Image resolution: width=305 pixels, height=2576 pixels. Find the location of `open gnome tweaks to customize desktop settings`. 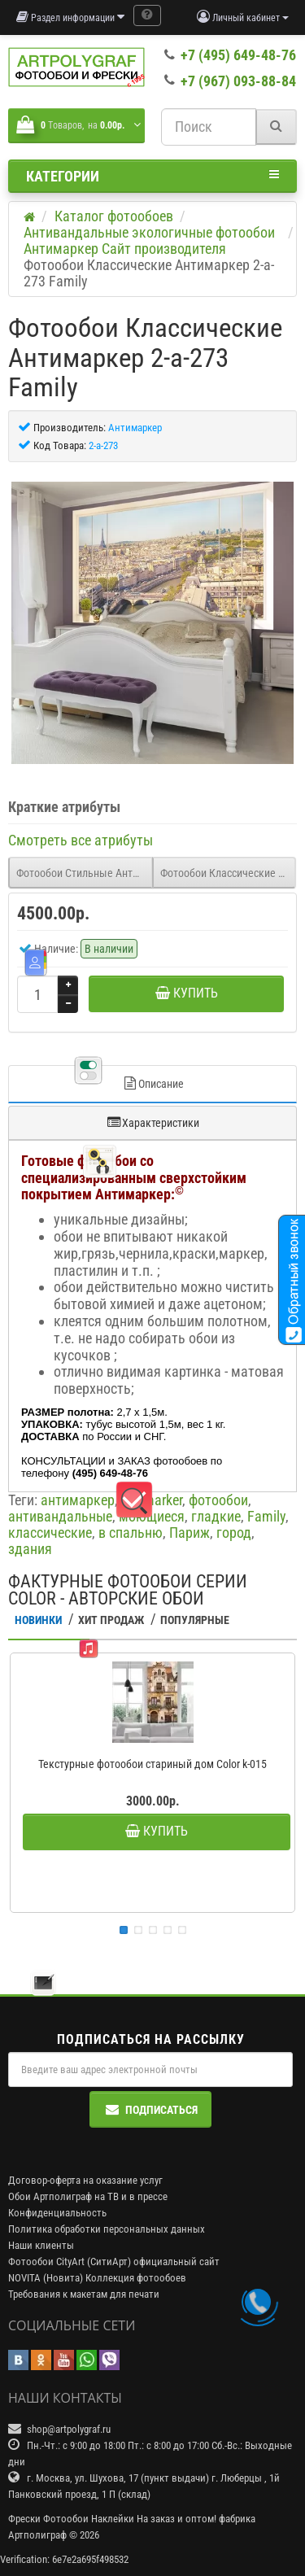

open gnome tweaks to customize desktop settings is located at coordinates (88, 1070).